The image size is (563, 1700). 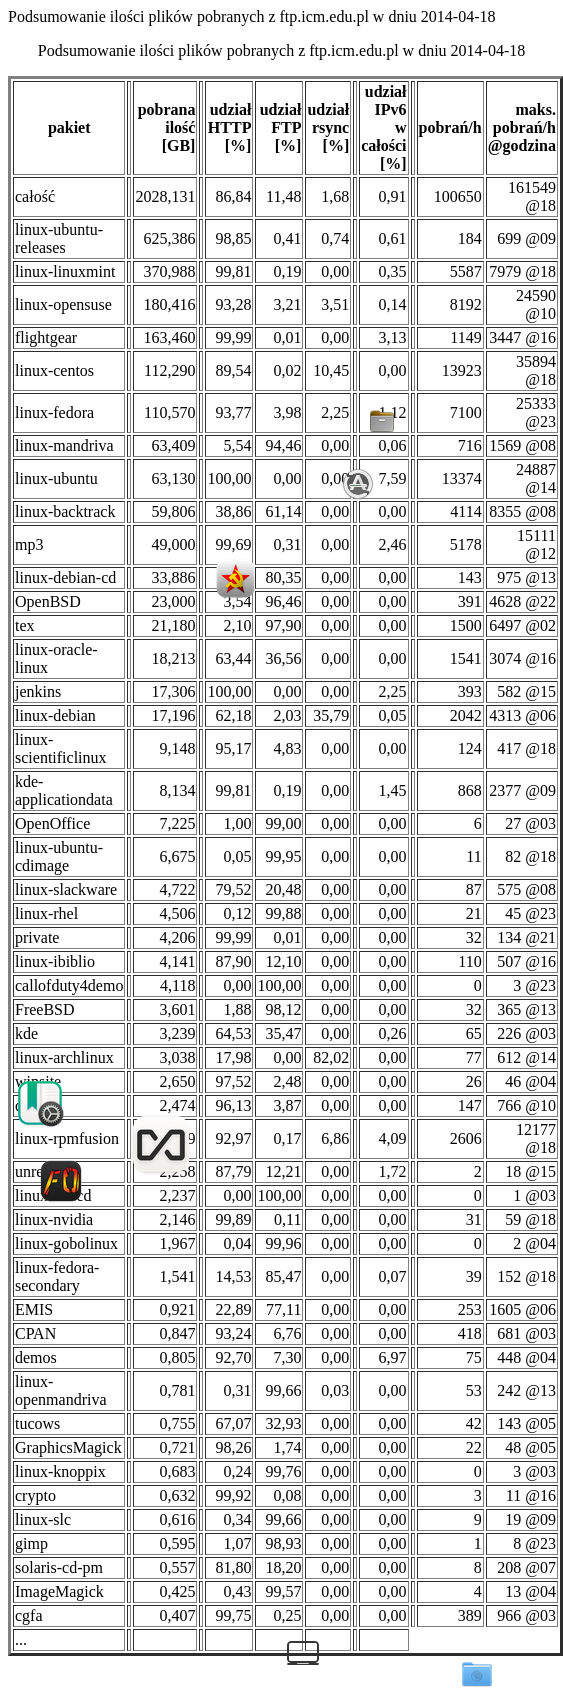 What do you see at coordinates (358, 484) in the screenshot?
I see `check for available software updates` at bounding box center [358, 484].